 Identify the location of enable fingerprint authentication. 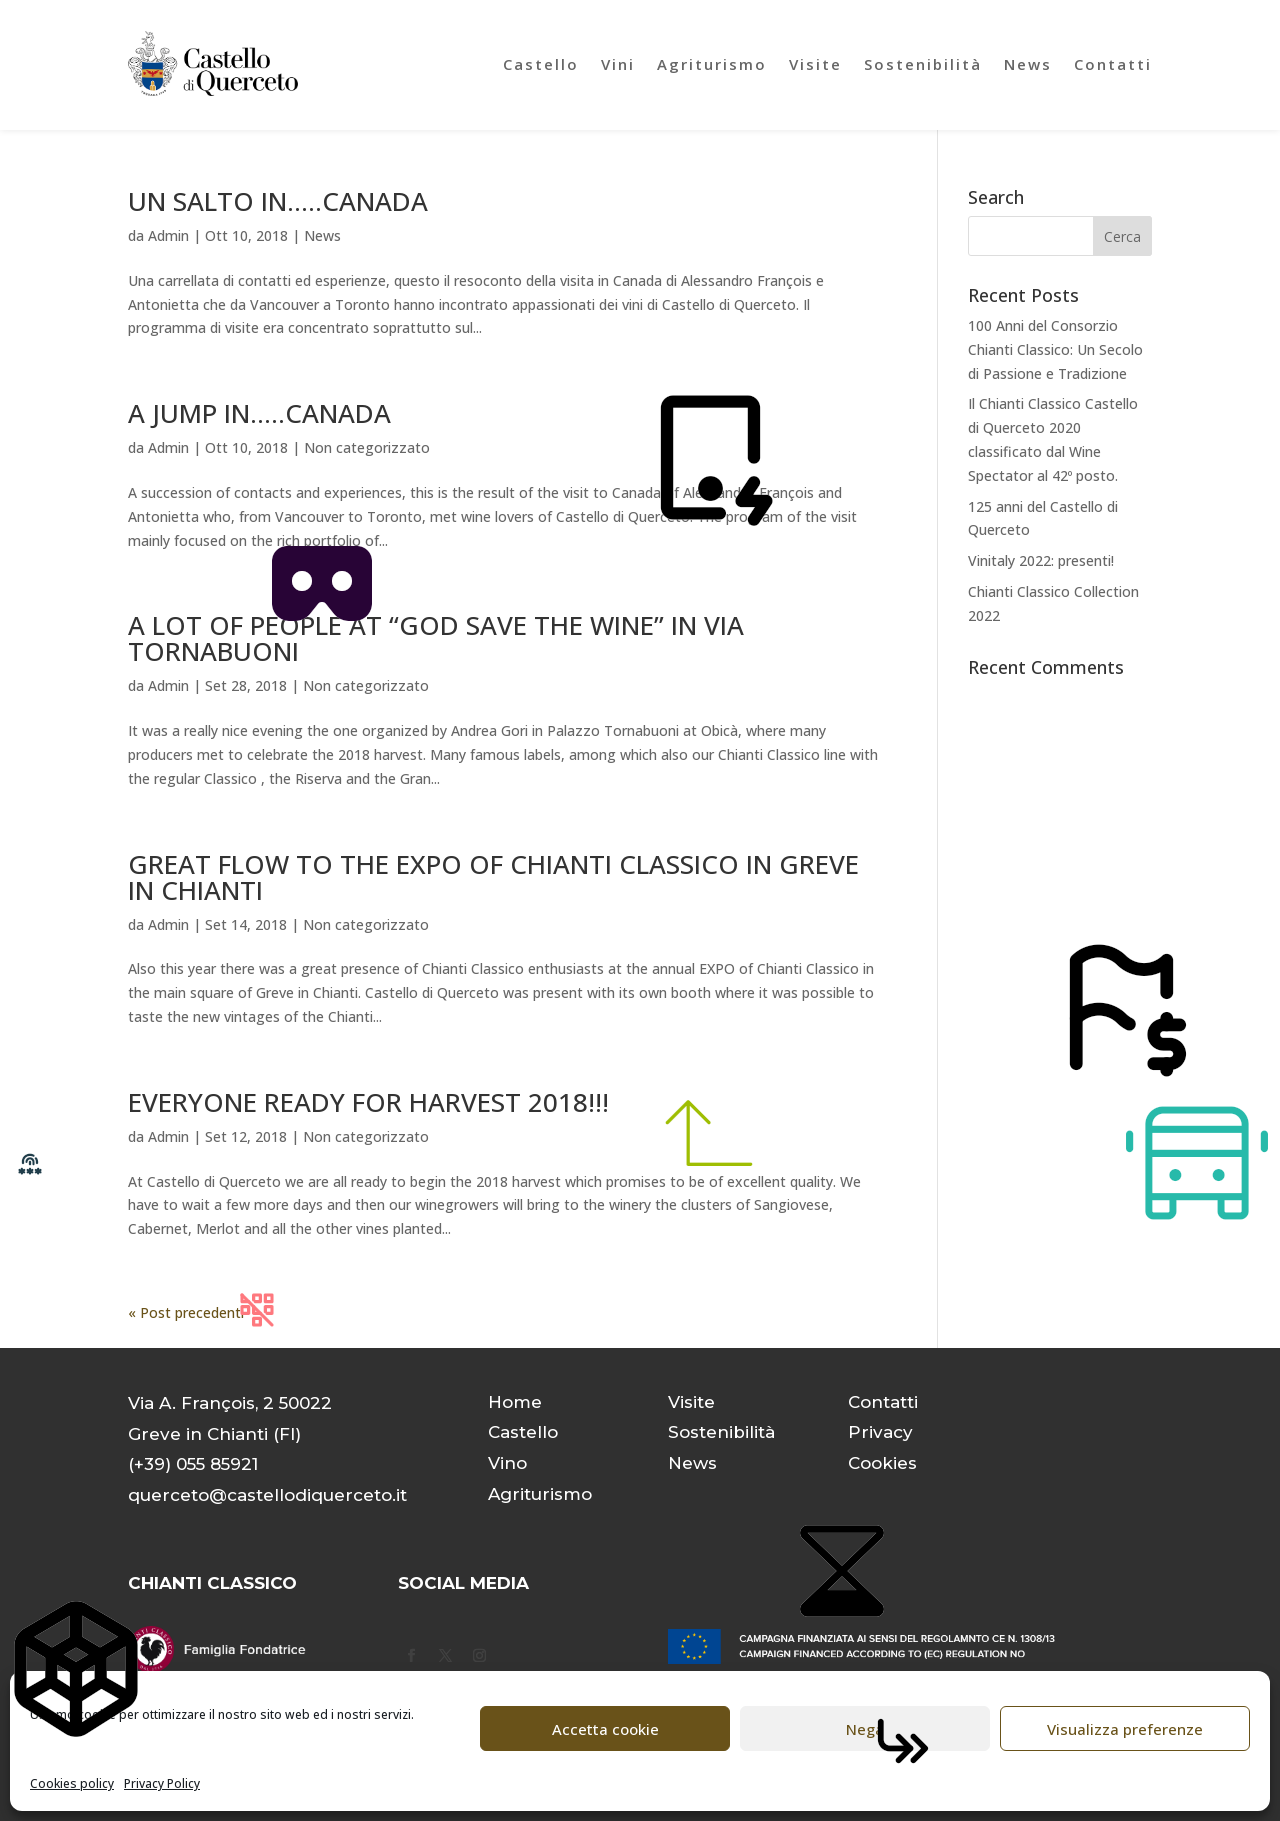
(30, 1163).